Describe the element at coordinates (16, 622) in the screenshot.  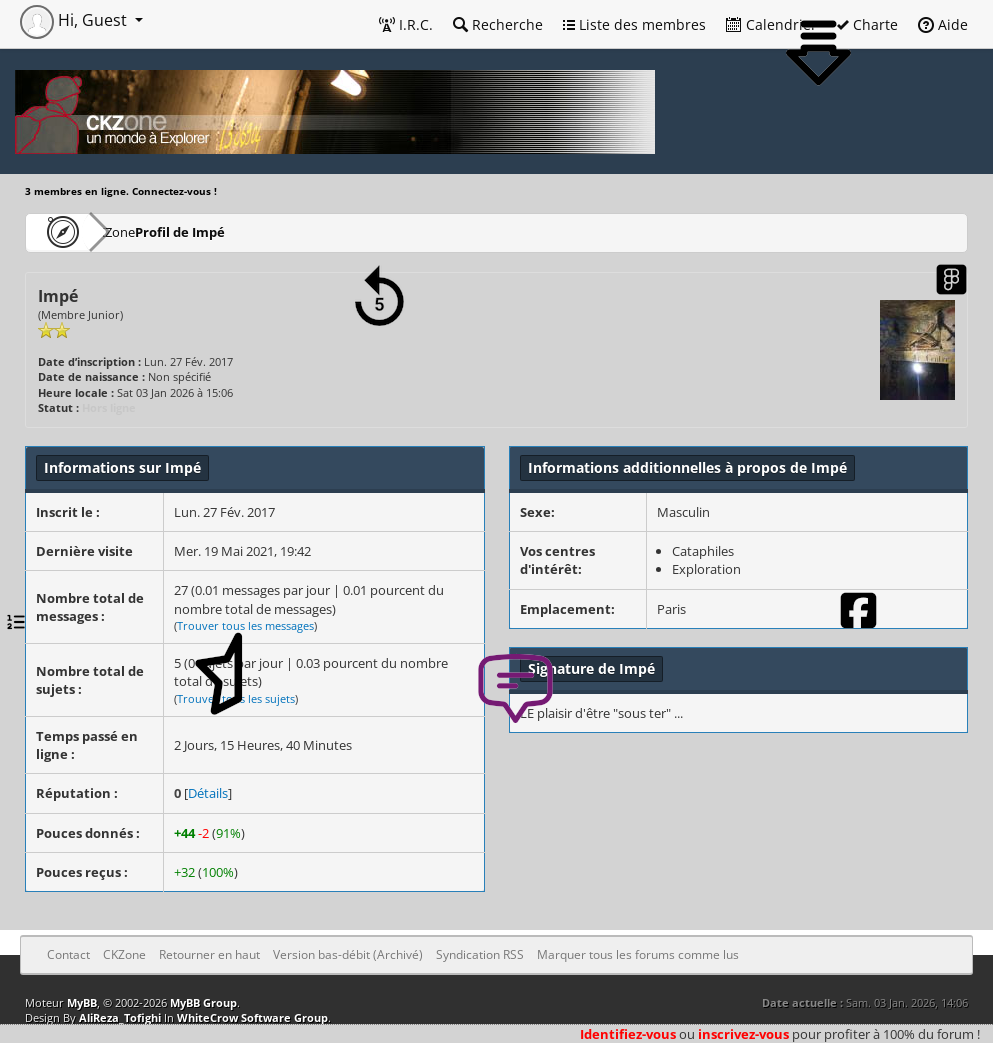
I see `create a numbered list` at that location.